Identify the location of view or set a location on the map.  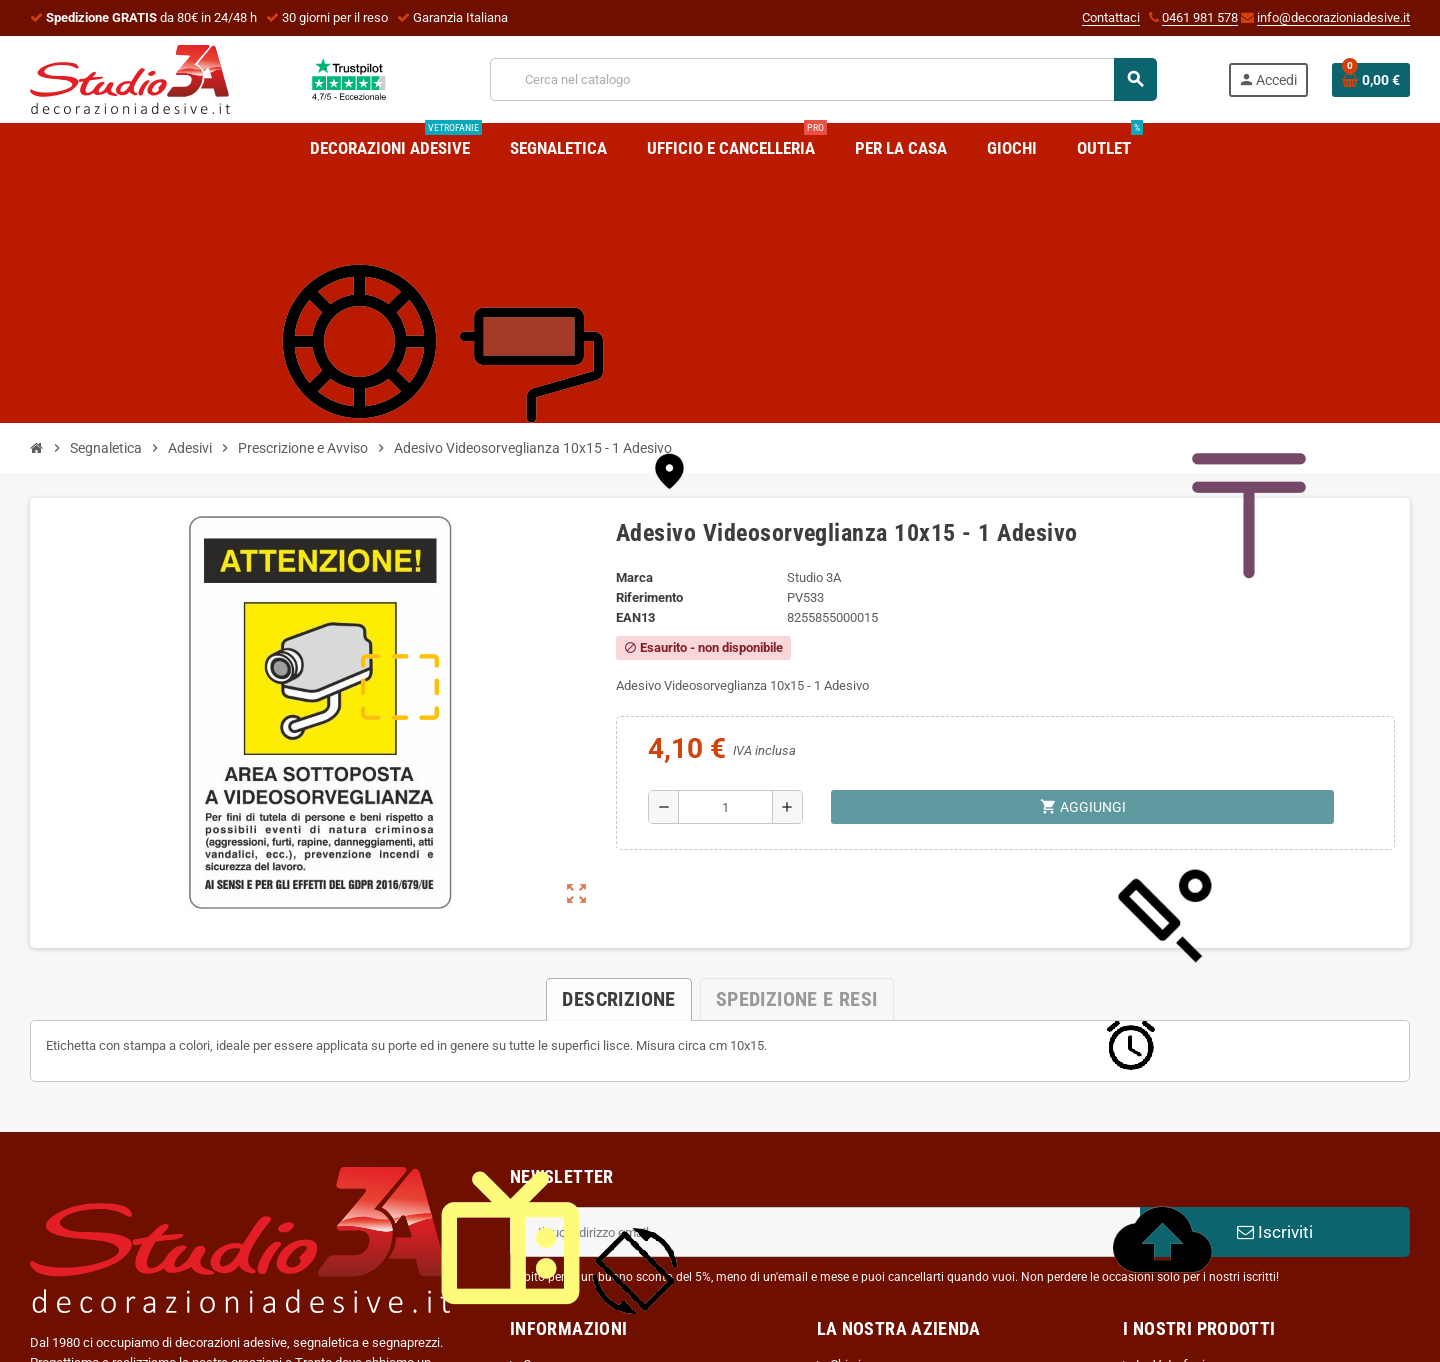
(669, 471).